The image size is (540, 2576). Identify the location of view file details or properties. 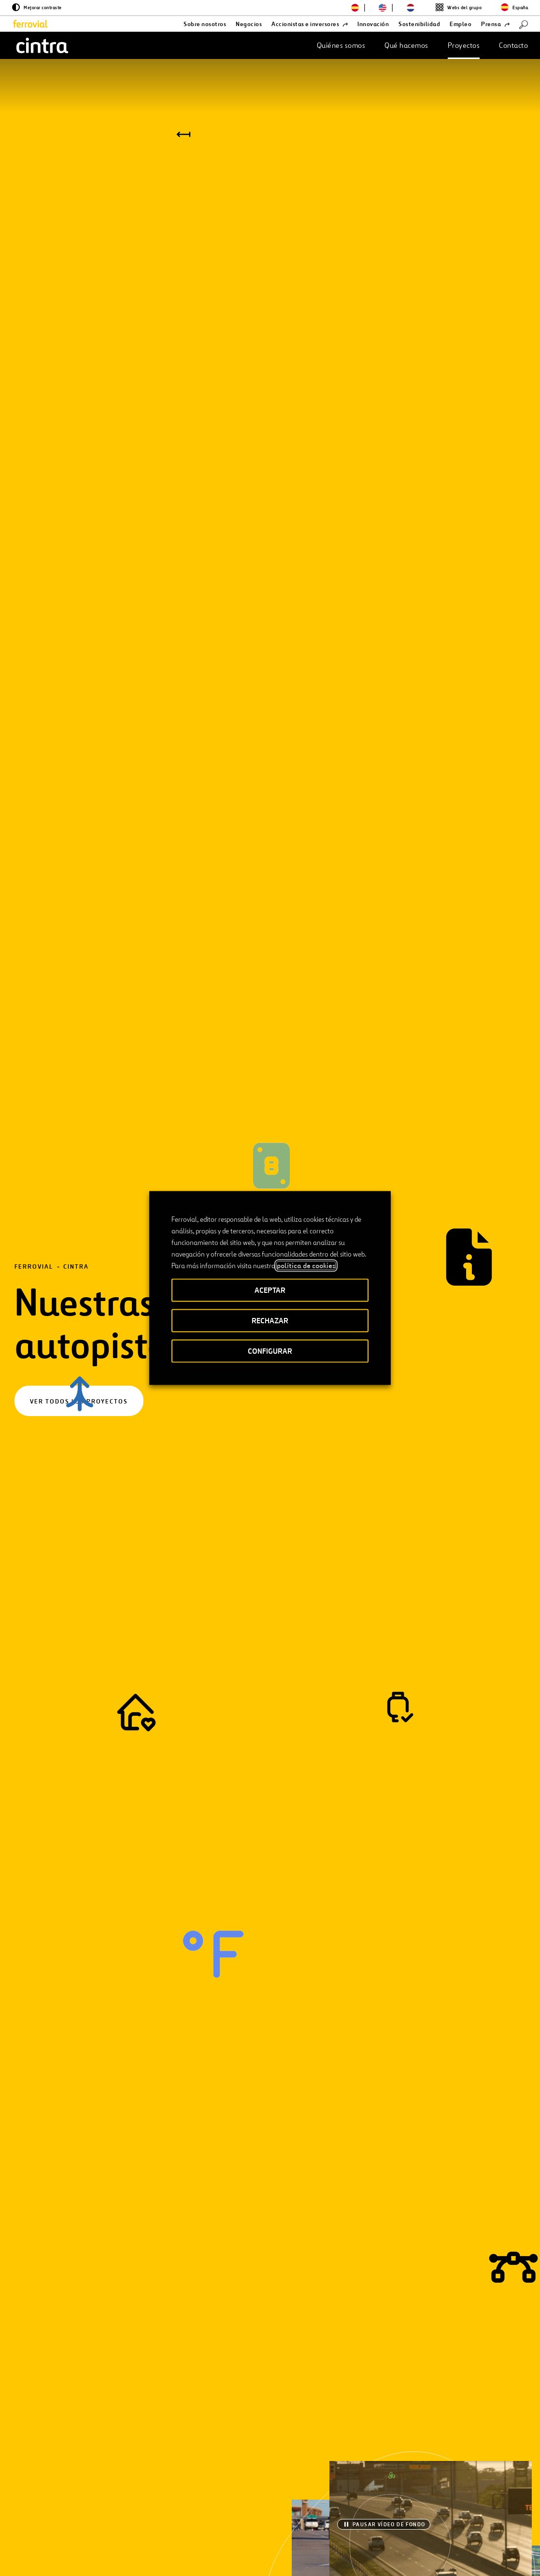
(469, 1257).